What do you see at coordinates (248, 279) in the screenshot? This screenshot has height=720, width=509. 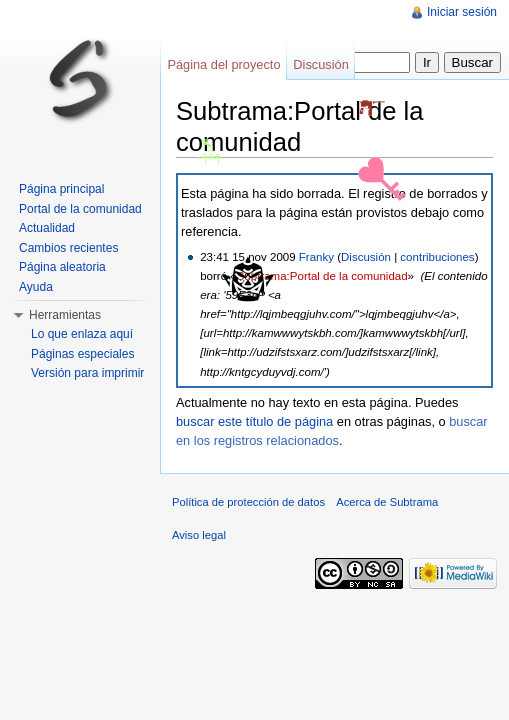 I see `select orc character or race` at bounding box center [248, 279].